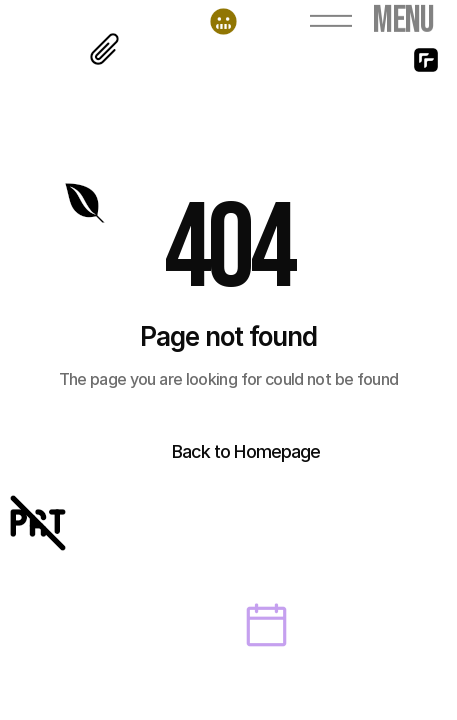  Describe the element at coordinates (426, 60) in the screenshot. I see `red river brand logo` at that location.